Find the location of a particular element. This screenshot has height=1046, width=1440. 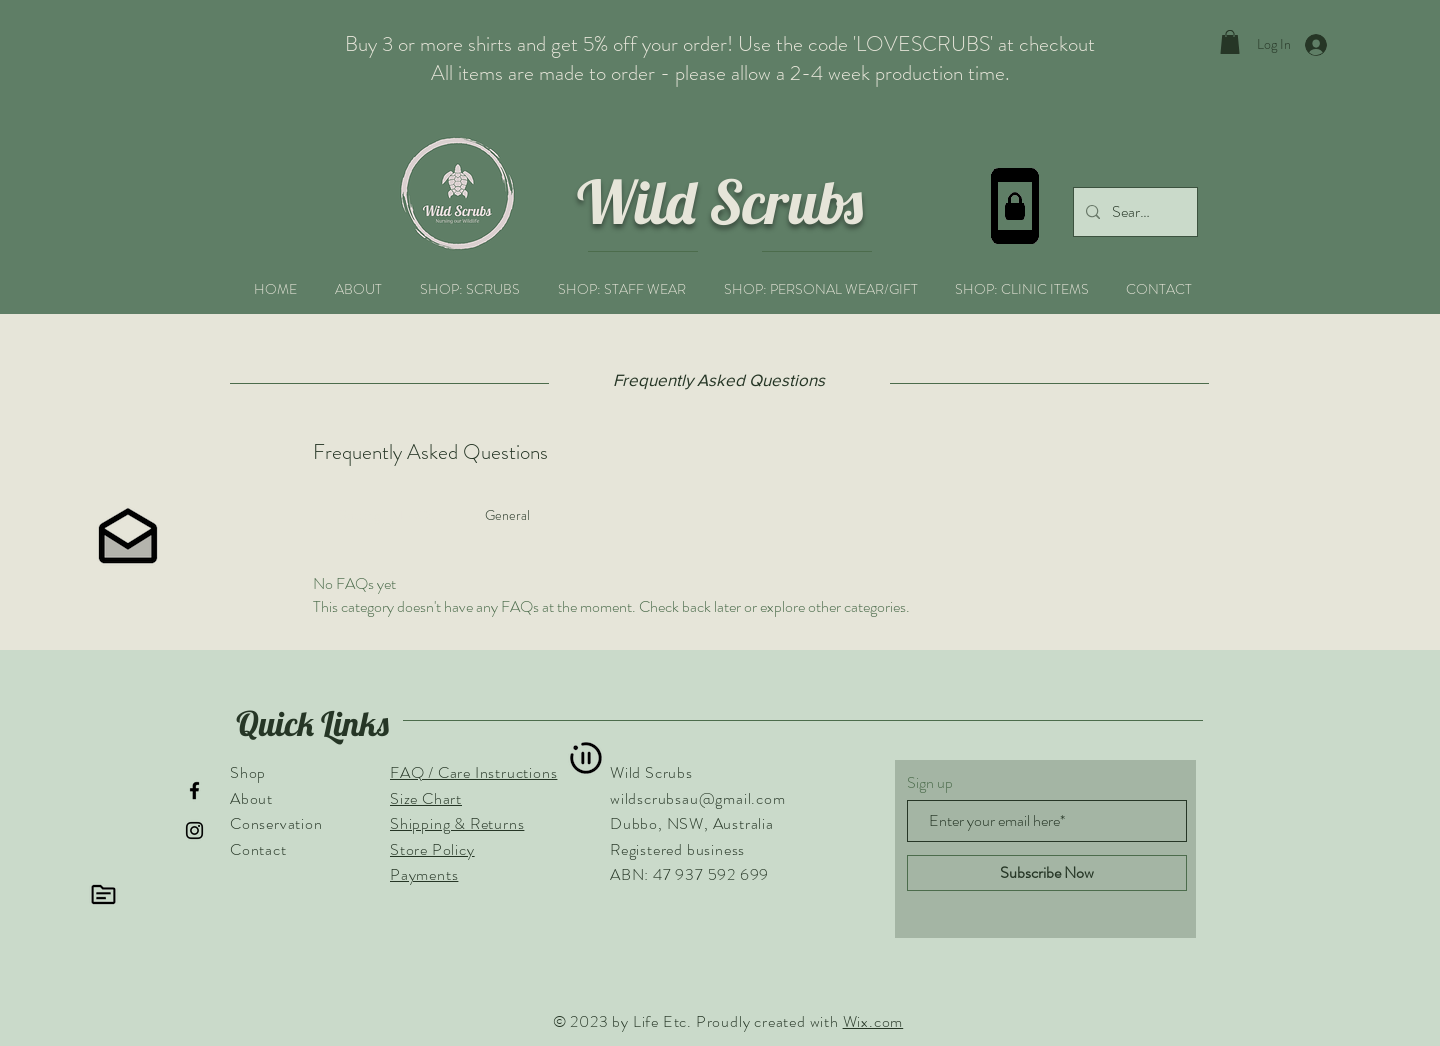

view drafts or unsent messages is located at coordinates (128, 540).